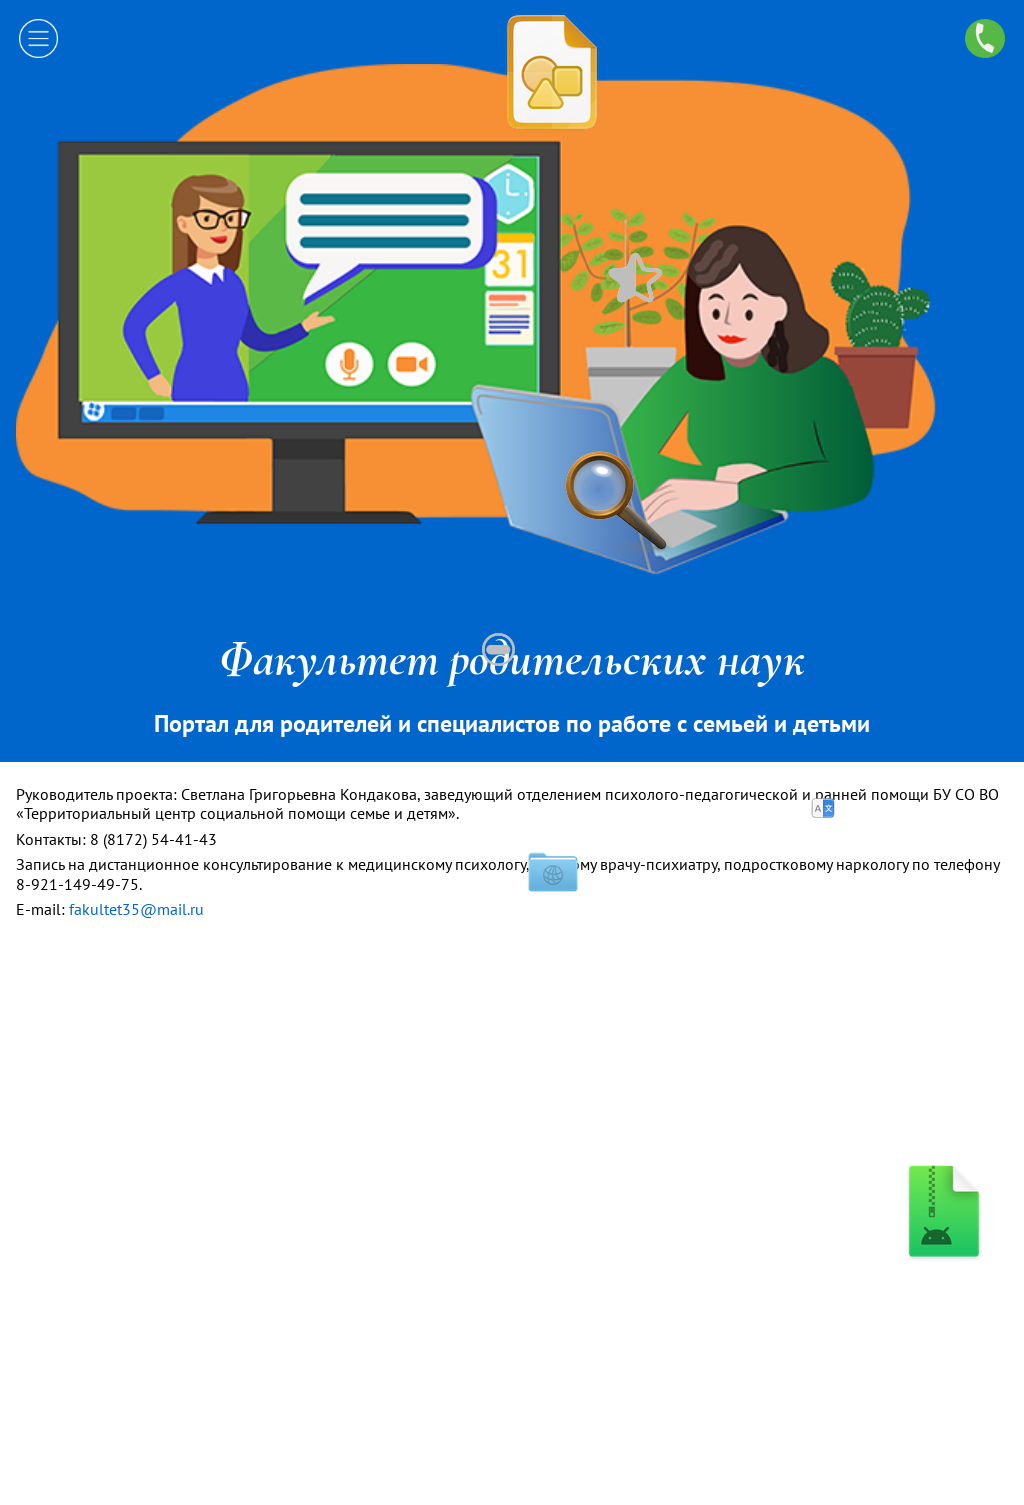 The width and height of the screenshot is (1024, 1505). Describe the element at coordinates (616, 502) in the screenshot. I see `search your system or files` at that location.